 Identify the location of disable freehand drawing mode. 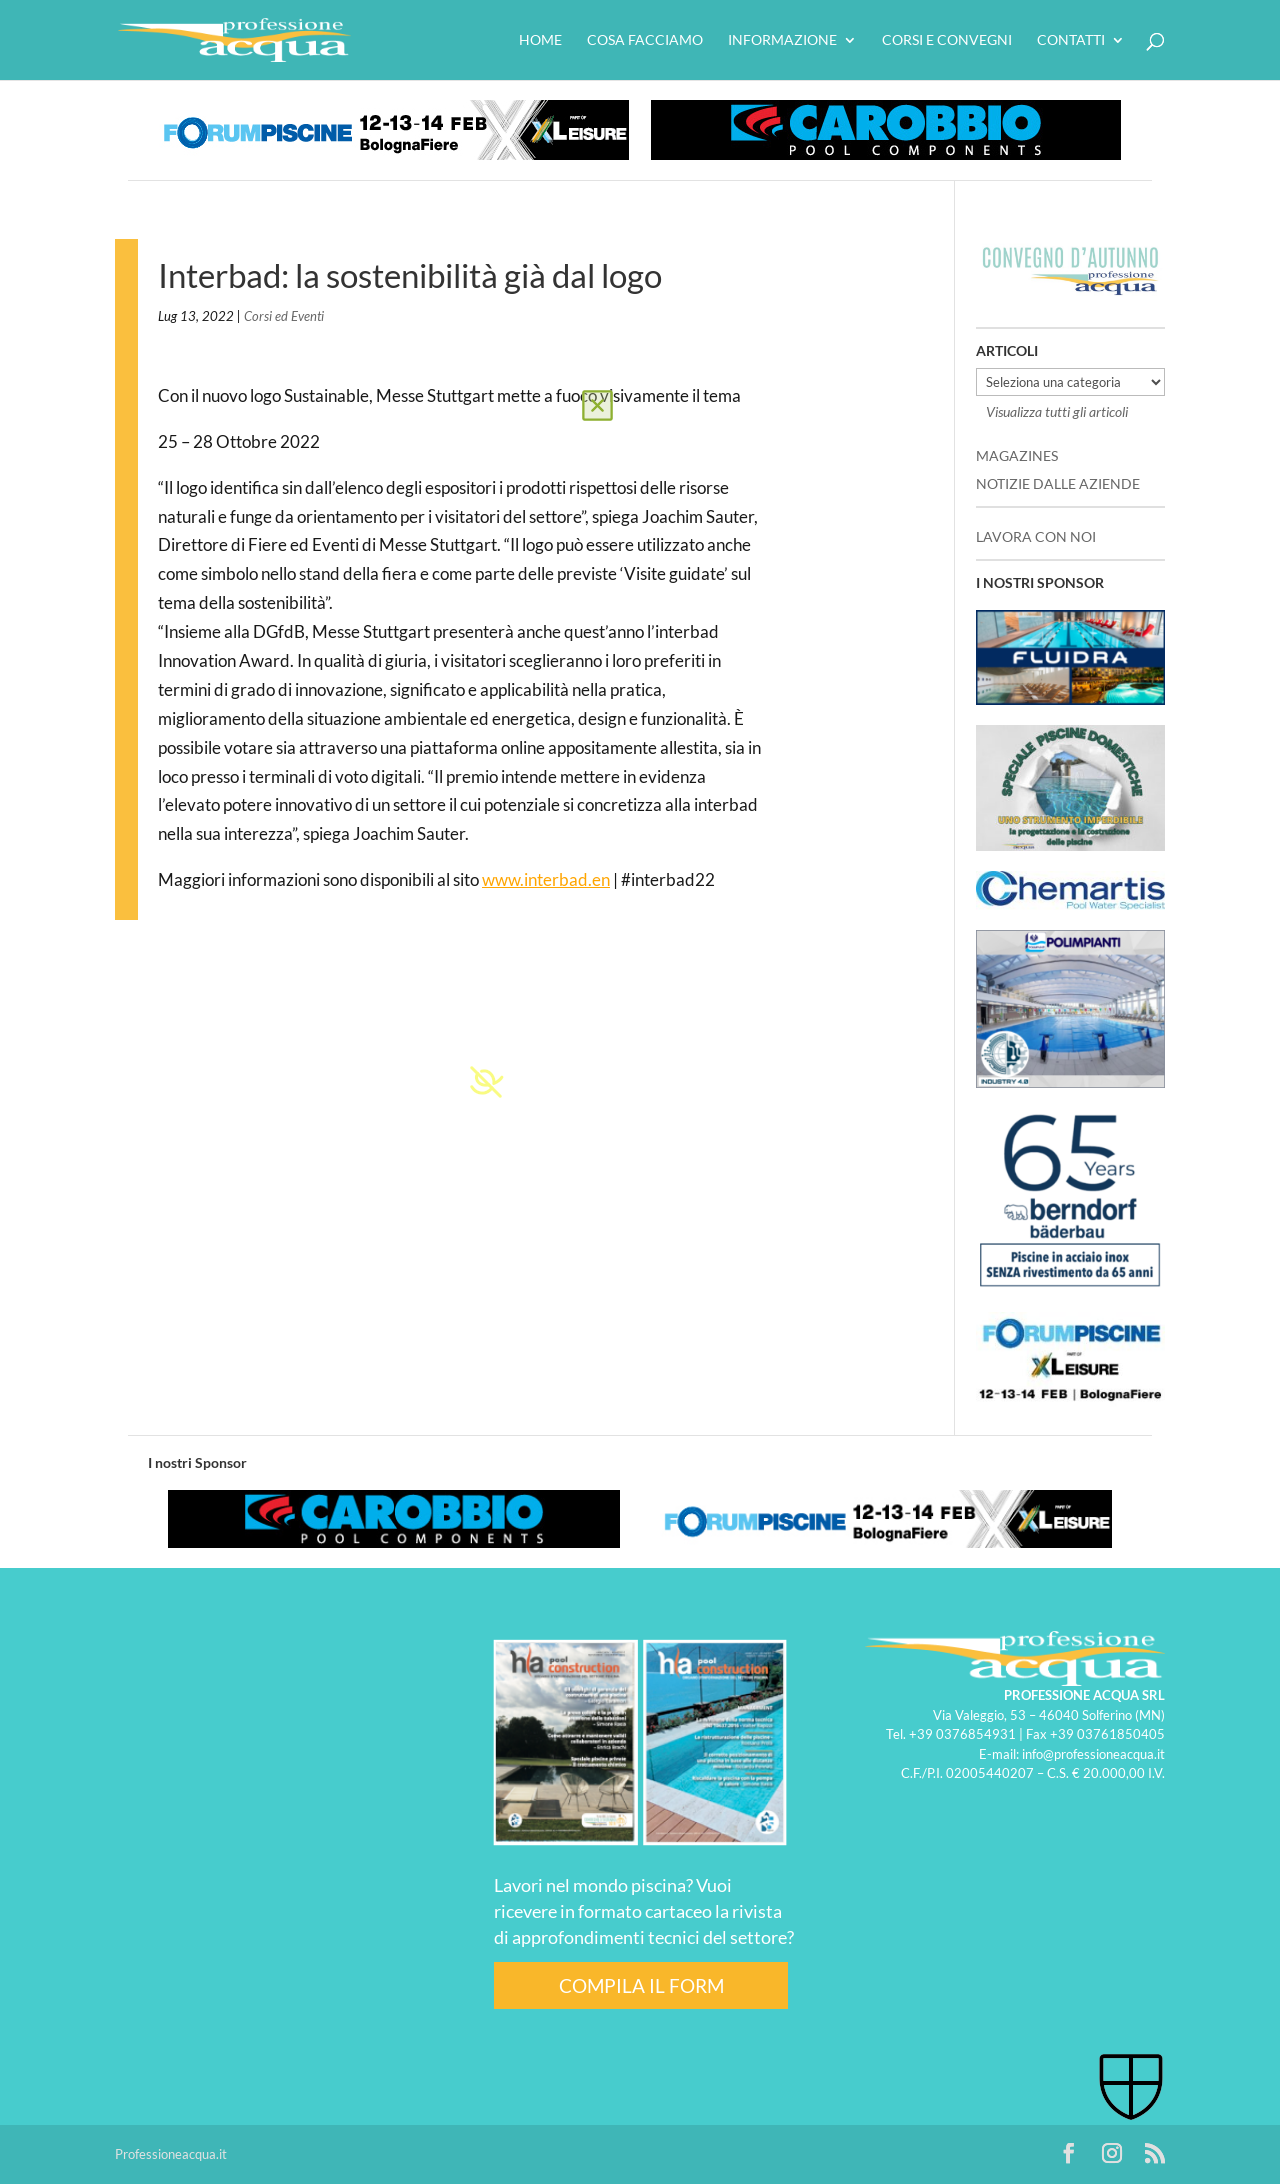
(486, 1082).